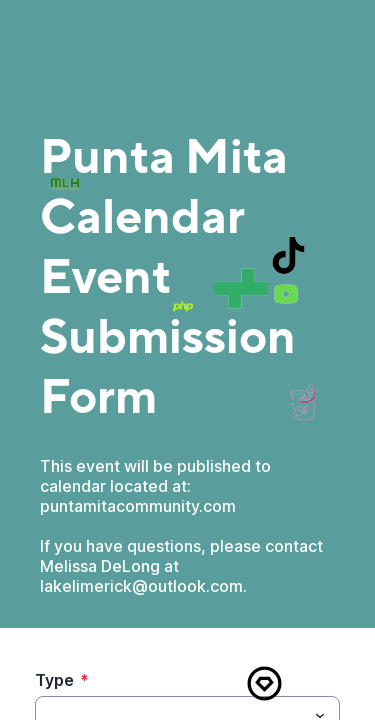 Image resolution: width=375 pixels, height=720 pixels. What do you see at coordinates (303, 402) in the screenshot?
I see `gin web framework logo` at bounding box center [303, 402].